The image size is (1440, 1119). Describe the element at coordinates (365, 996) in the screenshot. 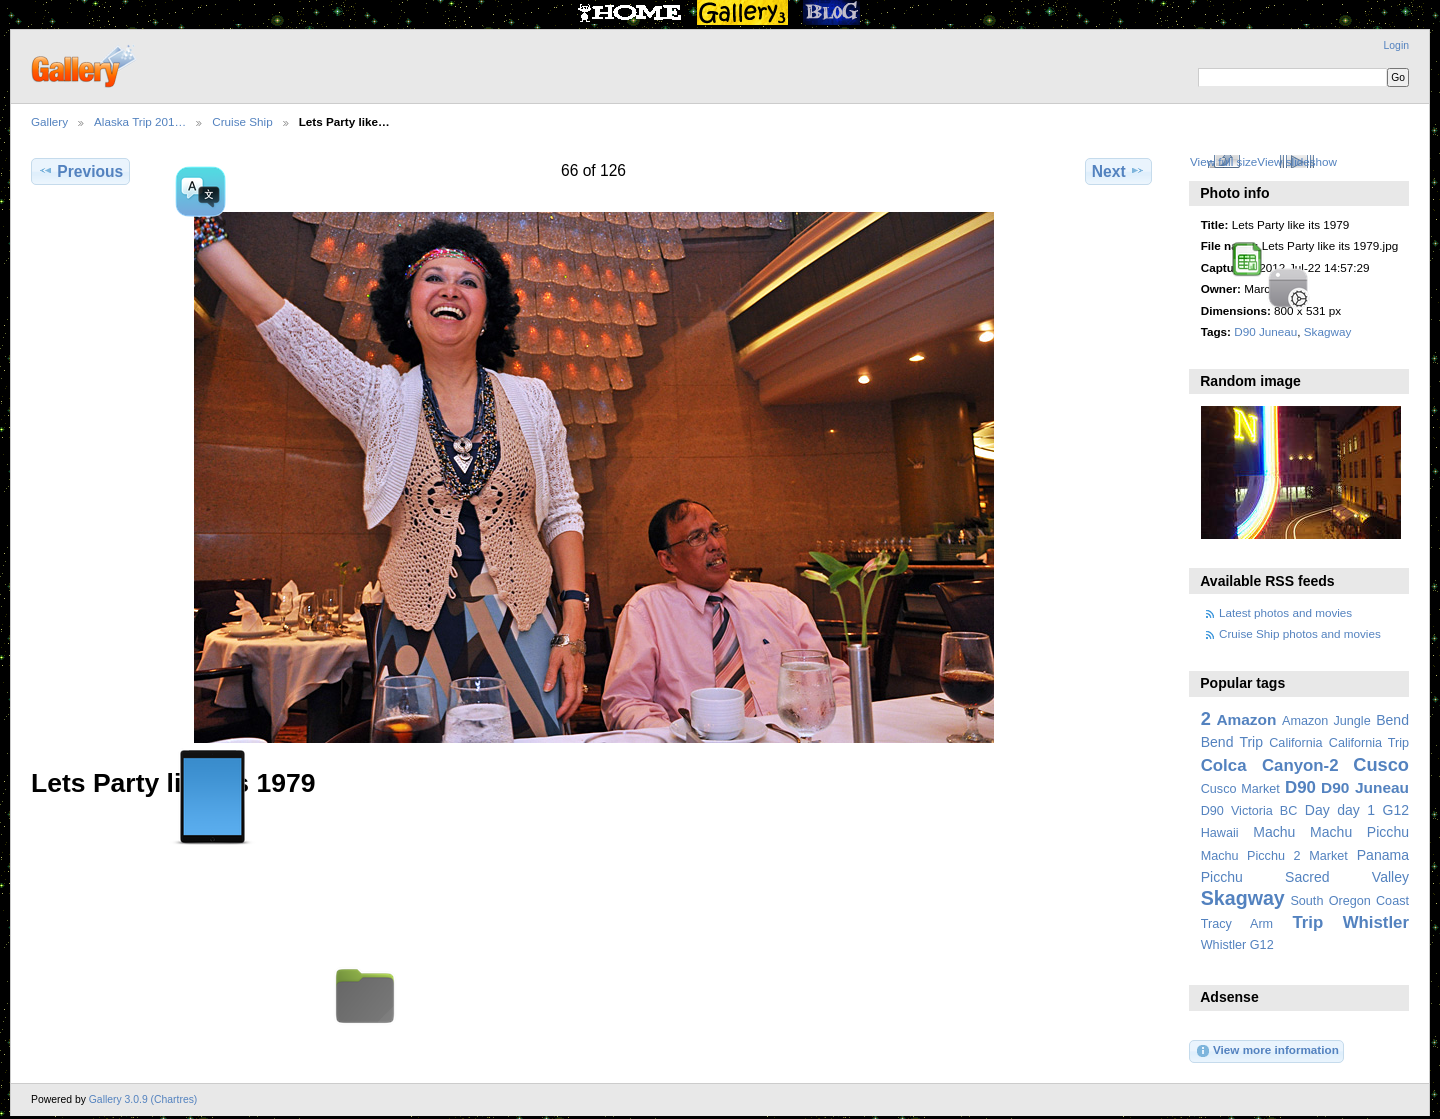

I see `open file folder` at that location.